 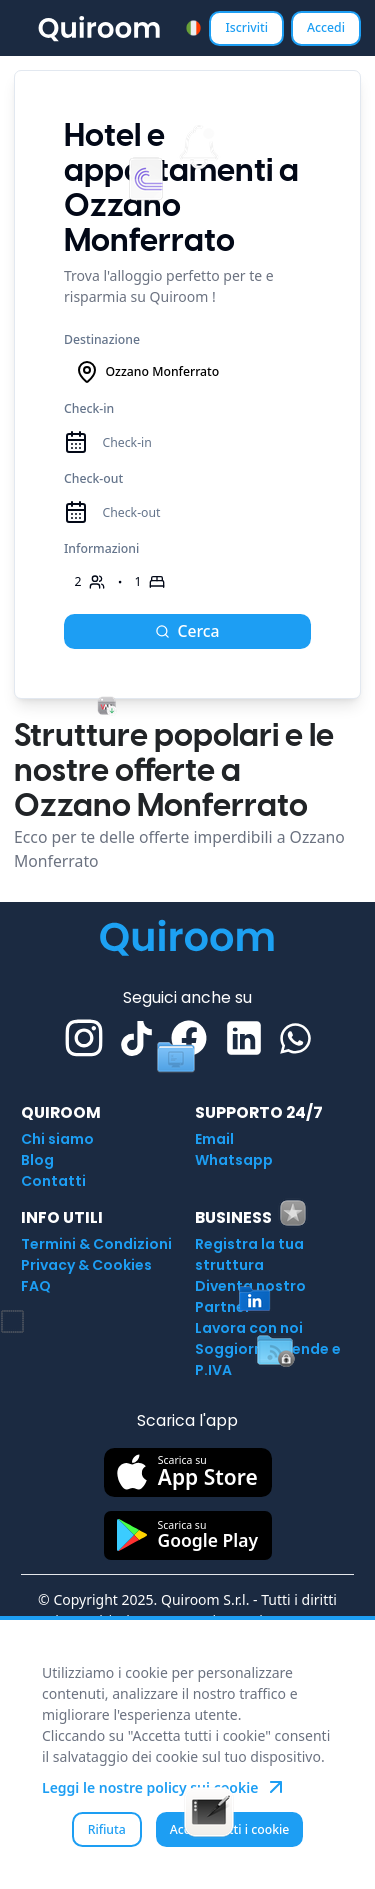 What do you see at coordinates (176, 1057) in the screenshot?
I see `open PC or windows computer folder` at bounding box center [176, 1057].